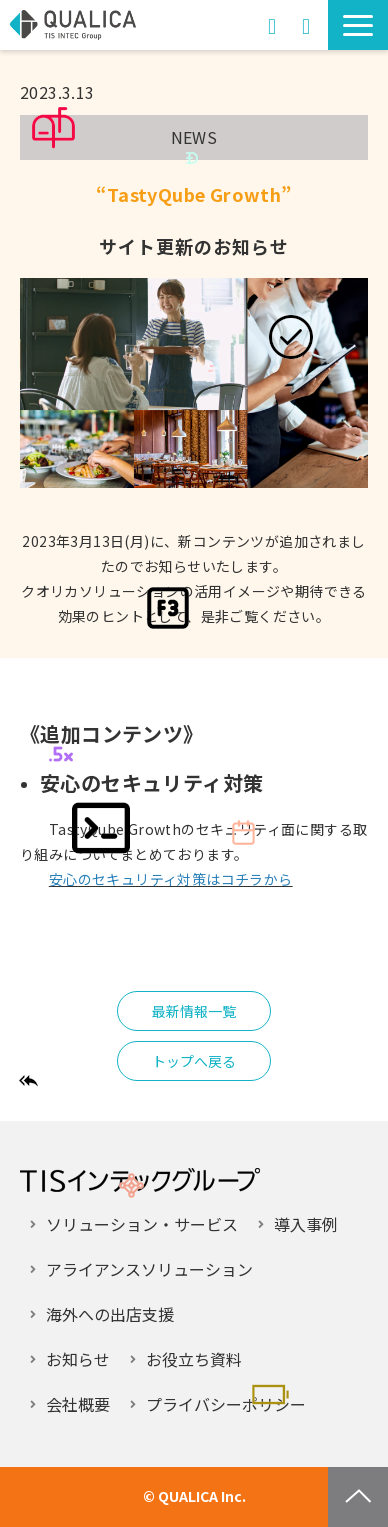 The image size is (388, 1527). What do you see at coordinates (291, 337) in the screenshot?
I see `indicates a closed or resolved issue` at bounding box center [291, 337].